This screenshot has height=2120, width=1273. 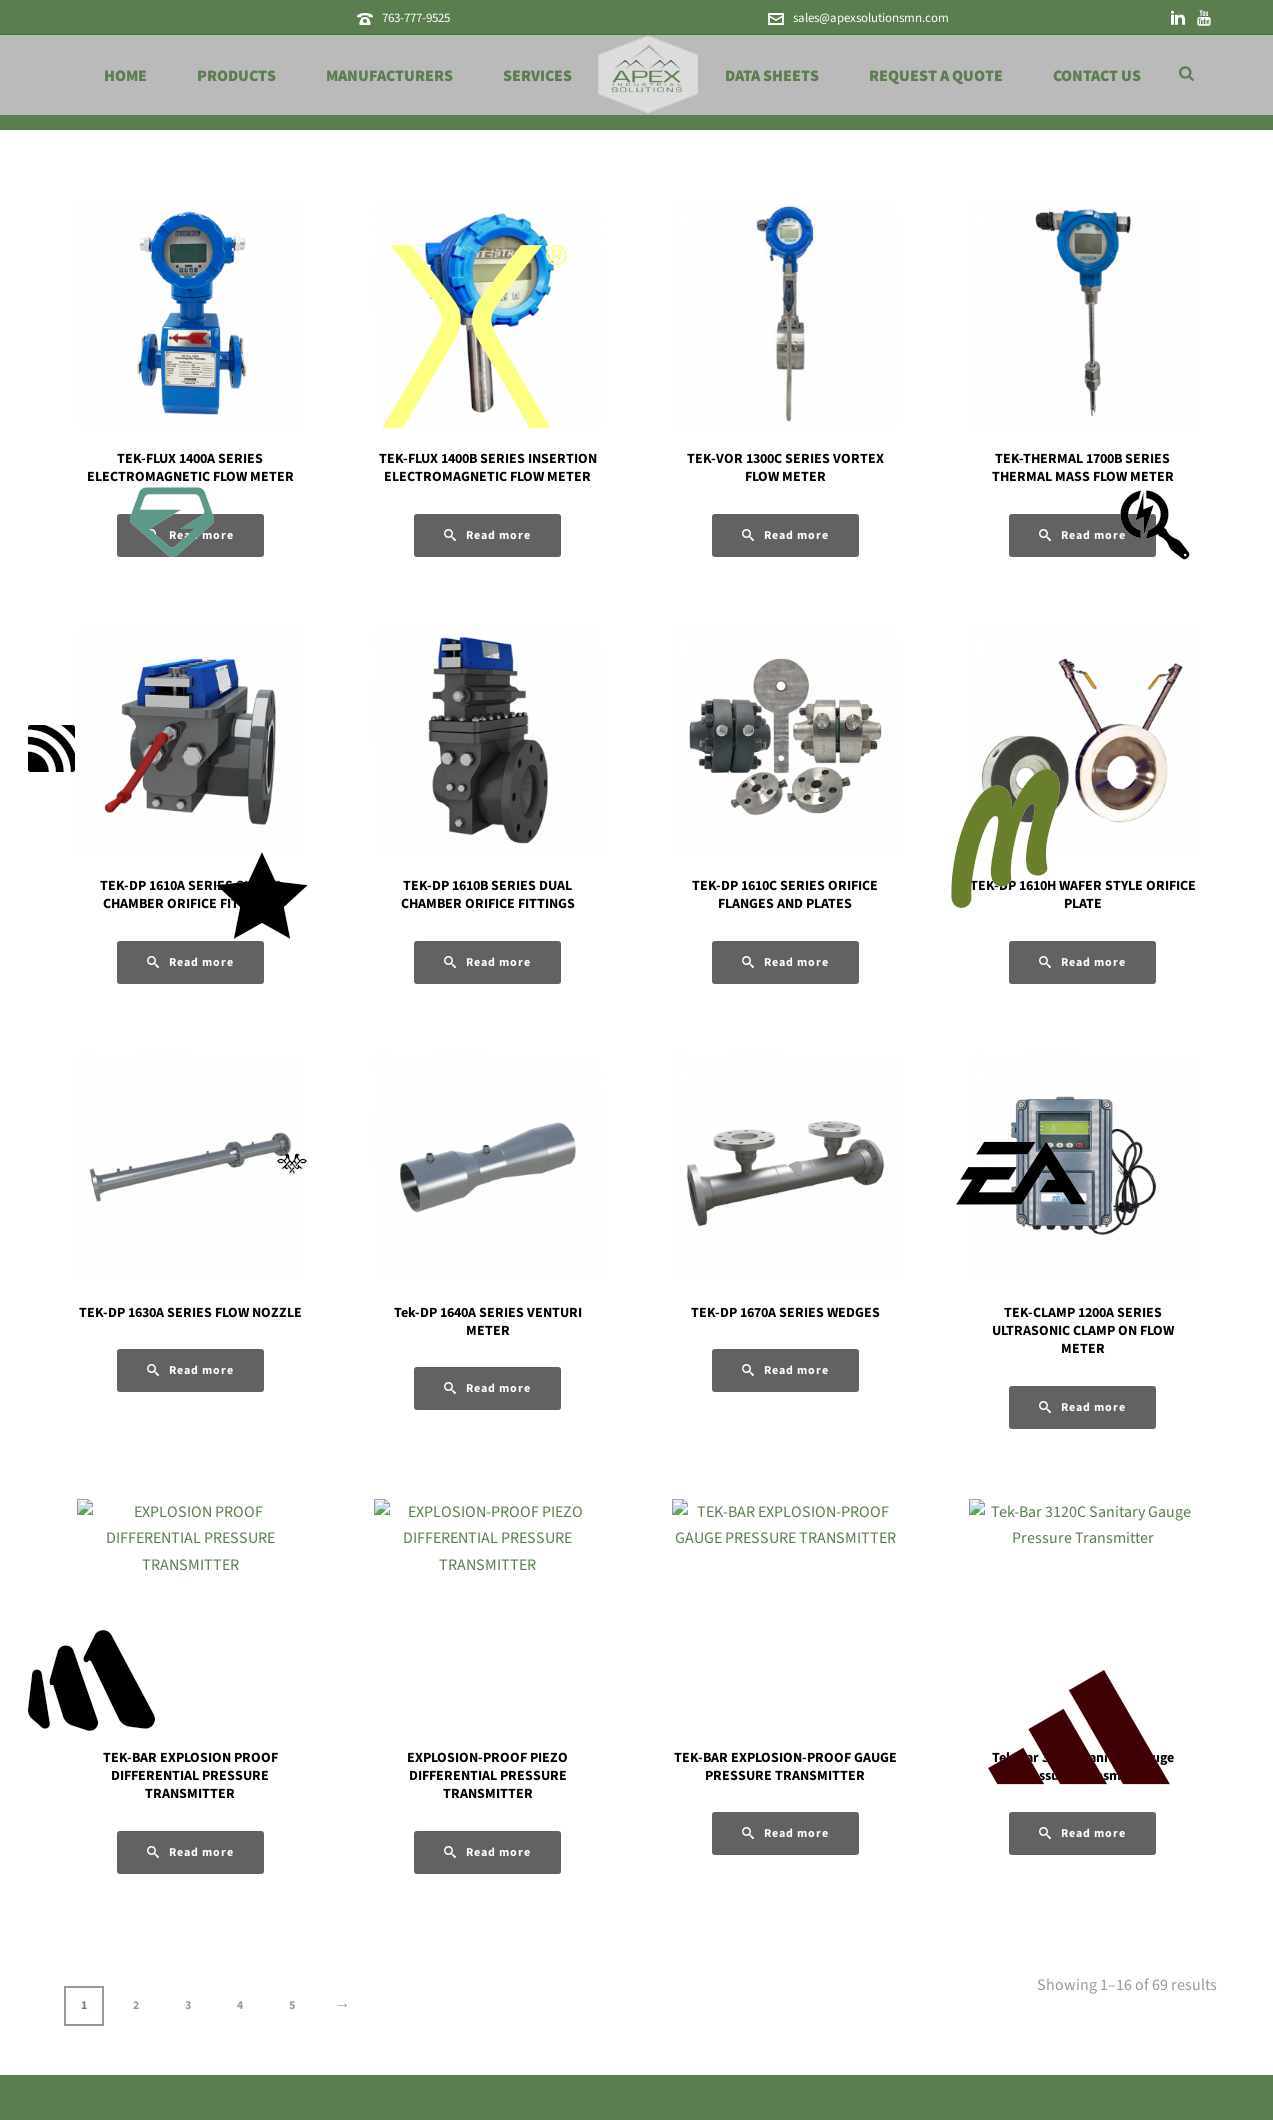 What do you see at coordinates (262, 898) in the screenshot?
I see `add to favorites` at bounding box center [262, 898].